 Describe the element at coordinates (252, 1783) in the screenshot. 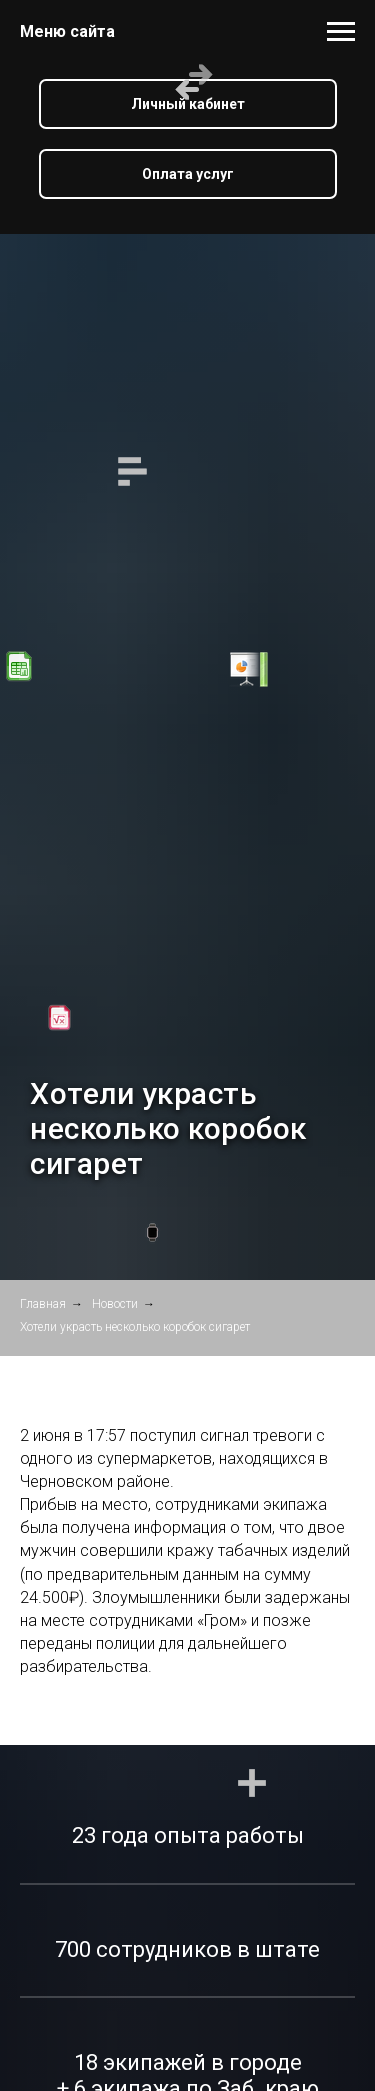

I see `add a new item to a list` at that location.